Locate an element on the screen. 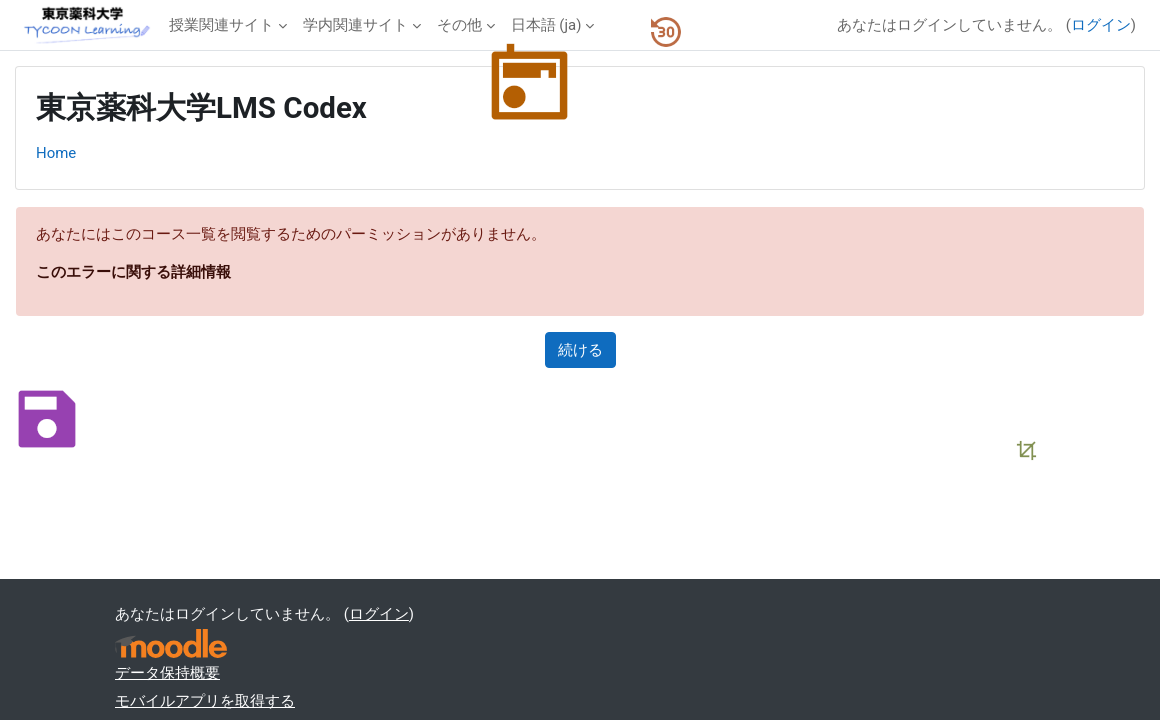 This screenshot has width=1160, height=720. listen to radio stations is located at coordinates (529, 85).